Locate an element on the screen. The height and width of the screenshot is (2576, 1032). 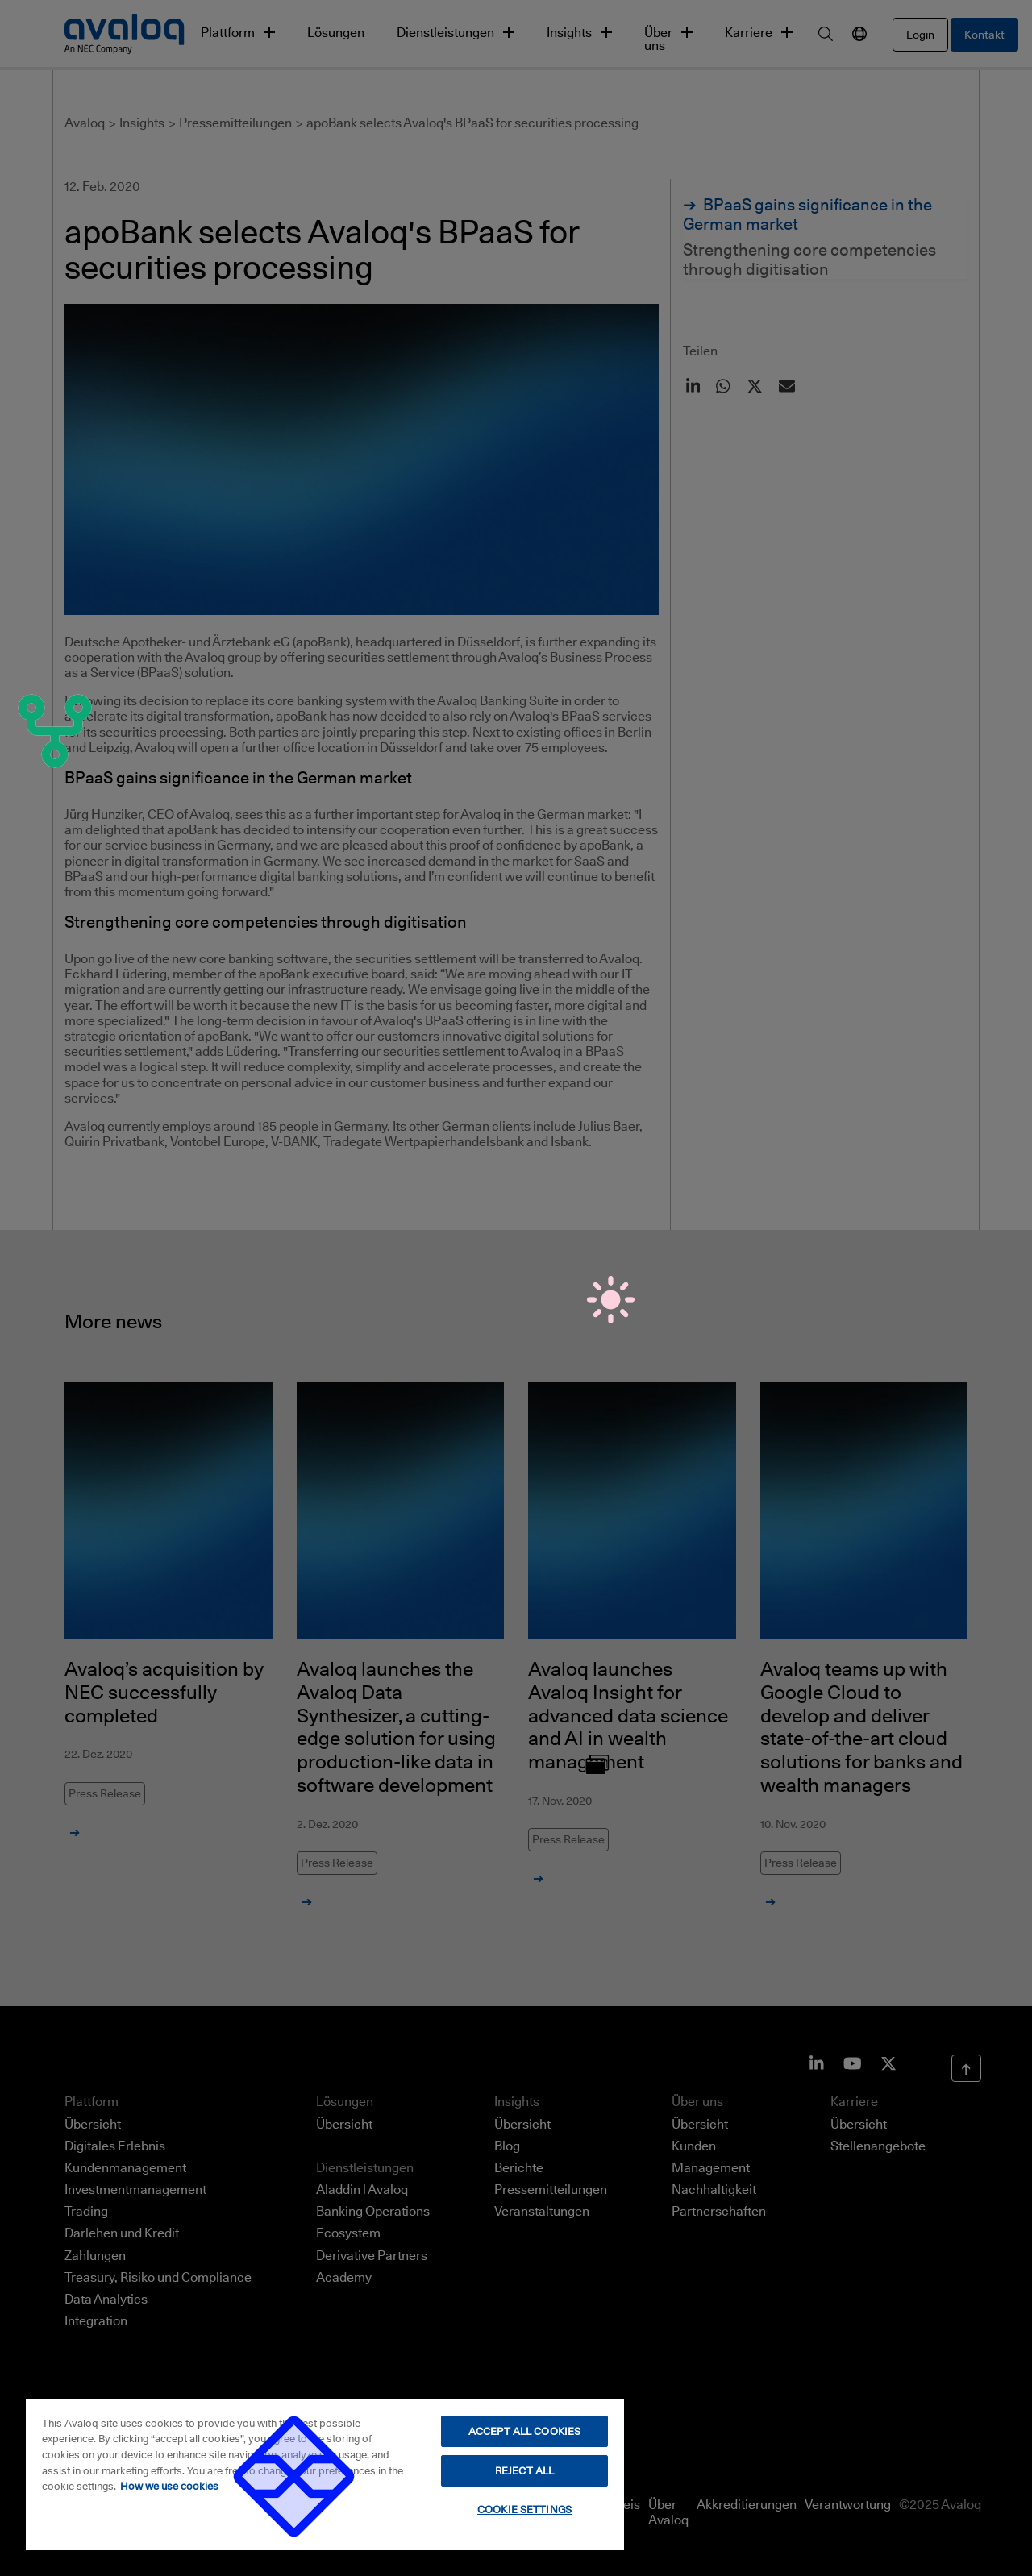
view open browser windows is located at coordinates (597, 1764).